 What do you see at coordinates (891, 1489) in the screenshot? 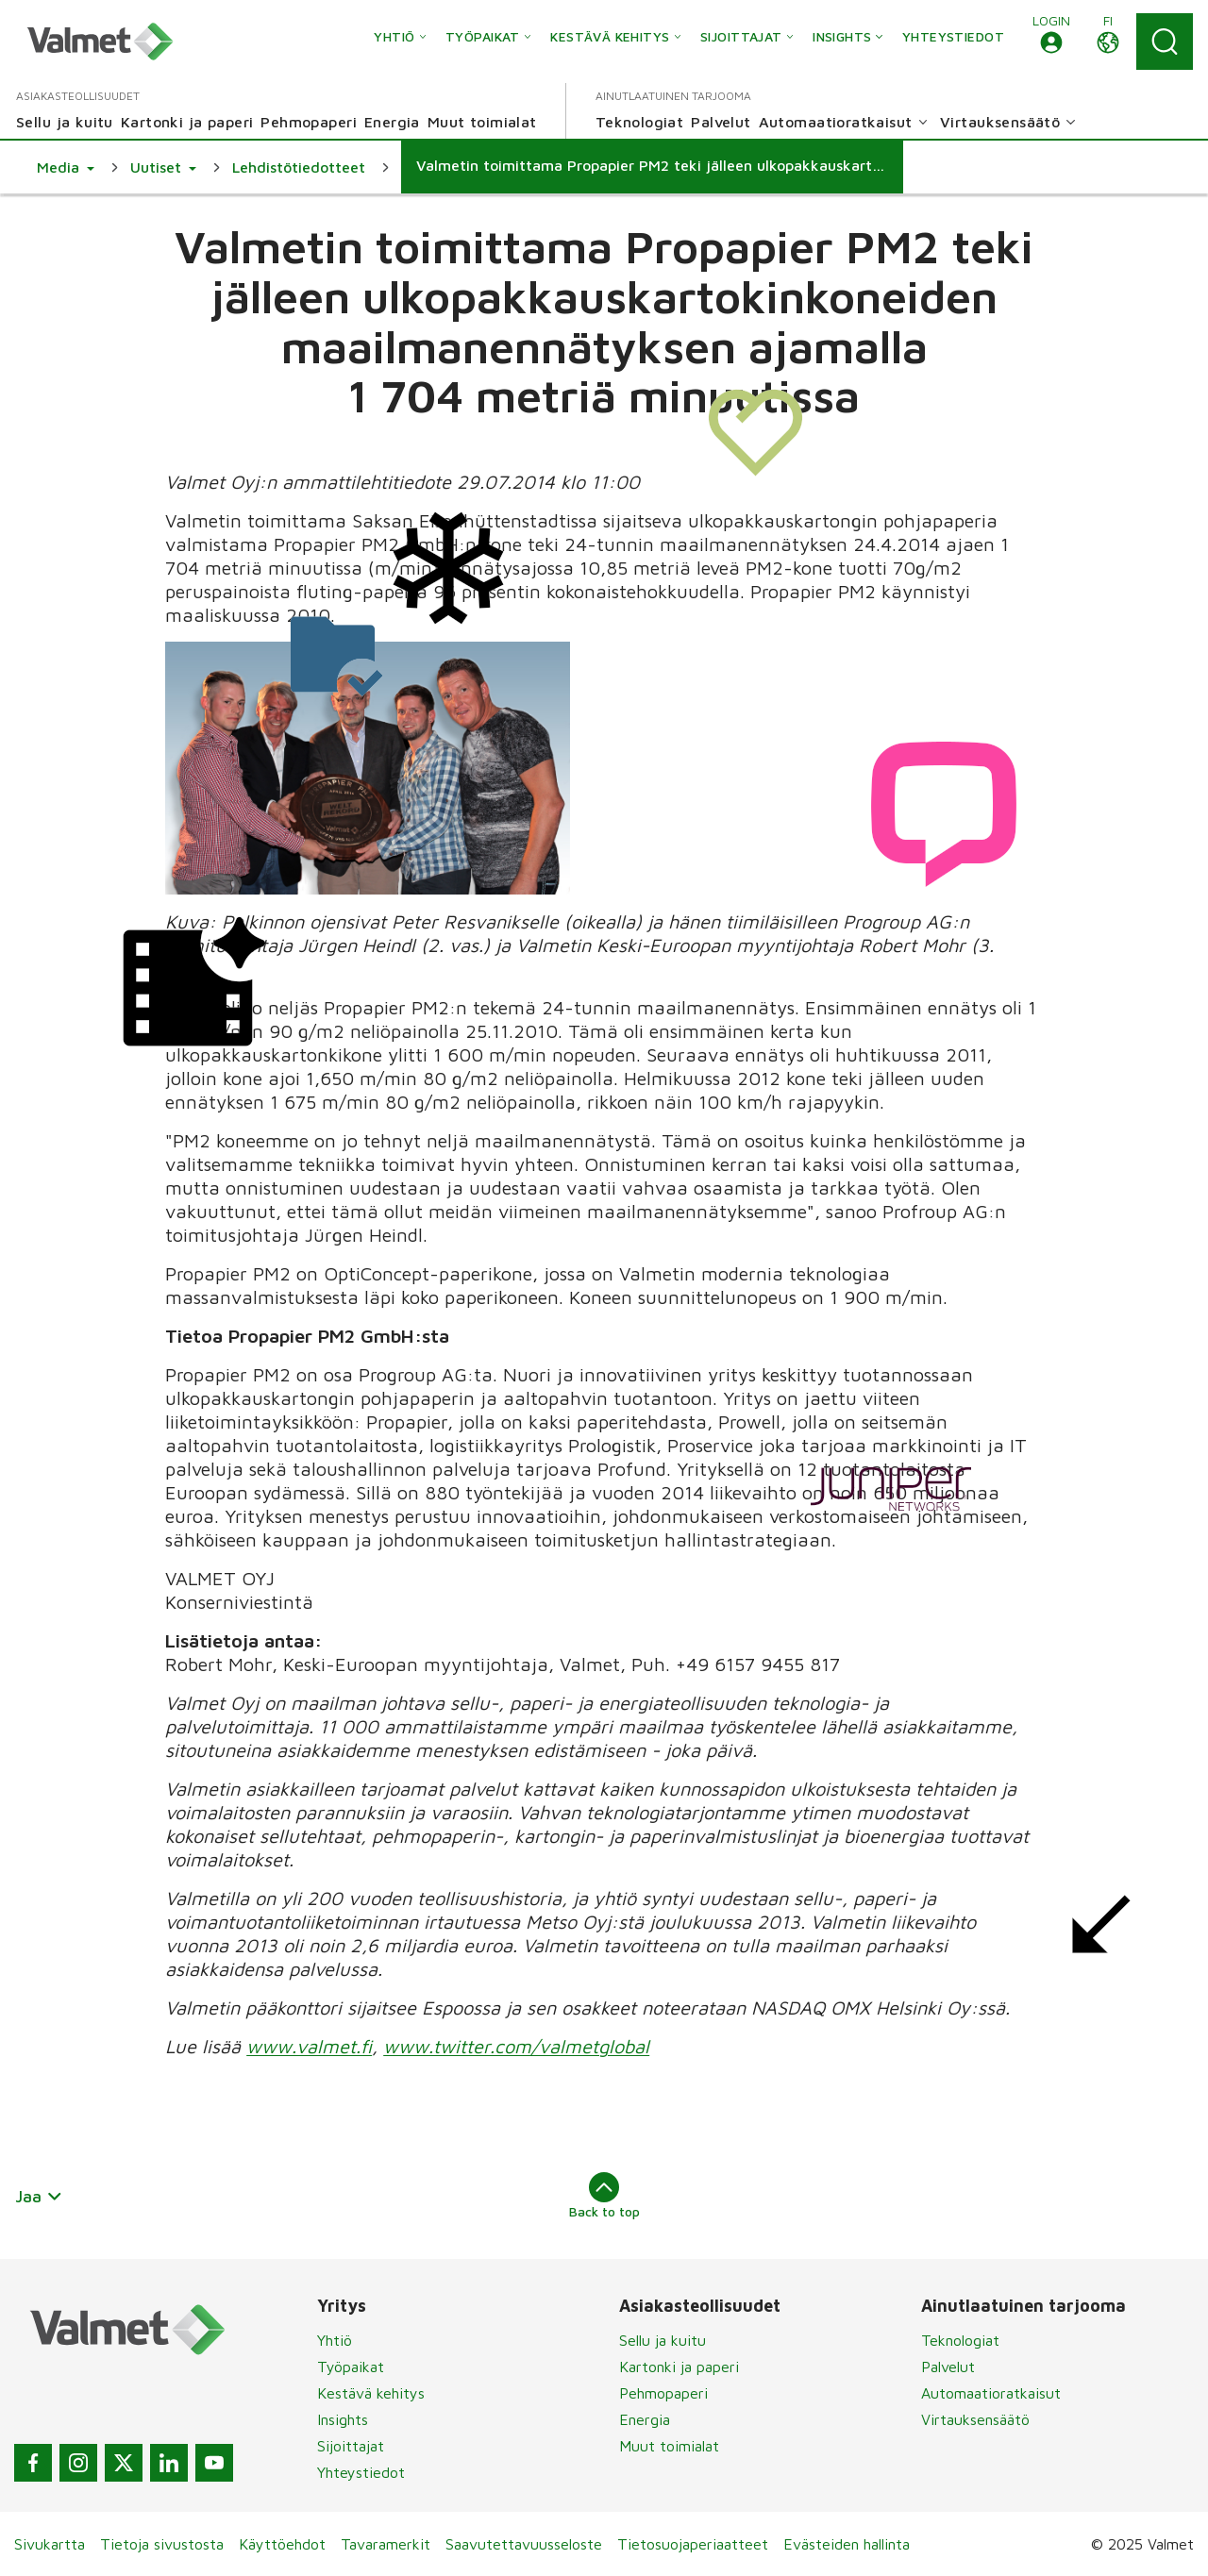
I see `juniper networks company logo` at bounding box center [891, 1489].